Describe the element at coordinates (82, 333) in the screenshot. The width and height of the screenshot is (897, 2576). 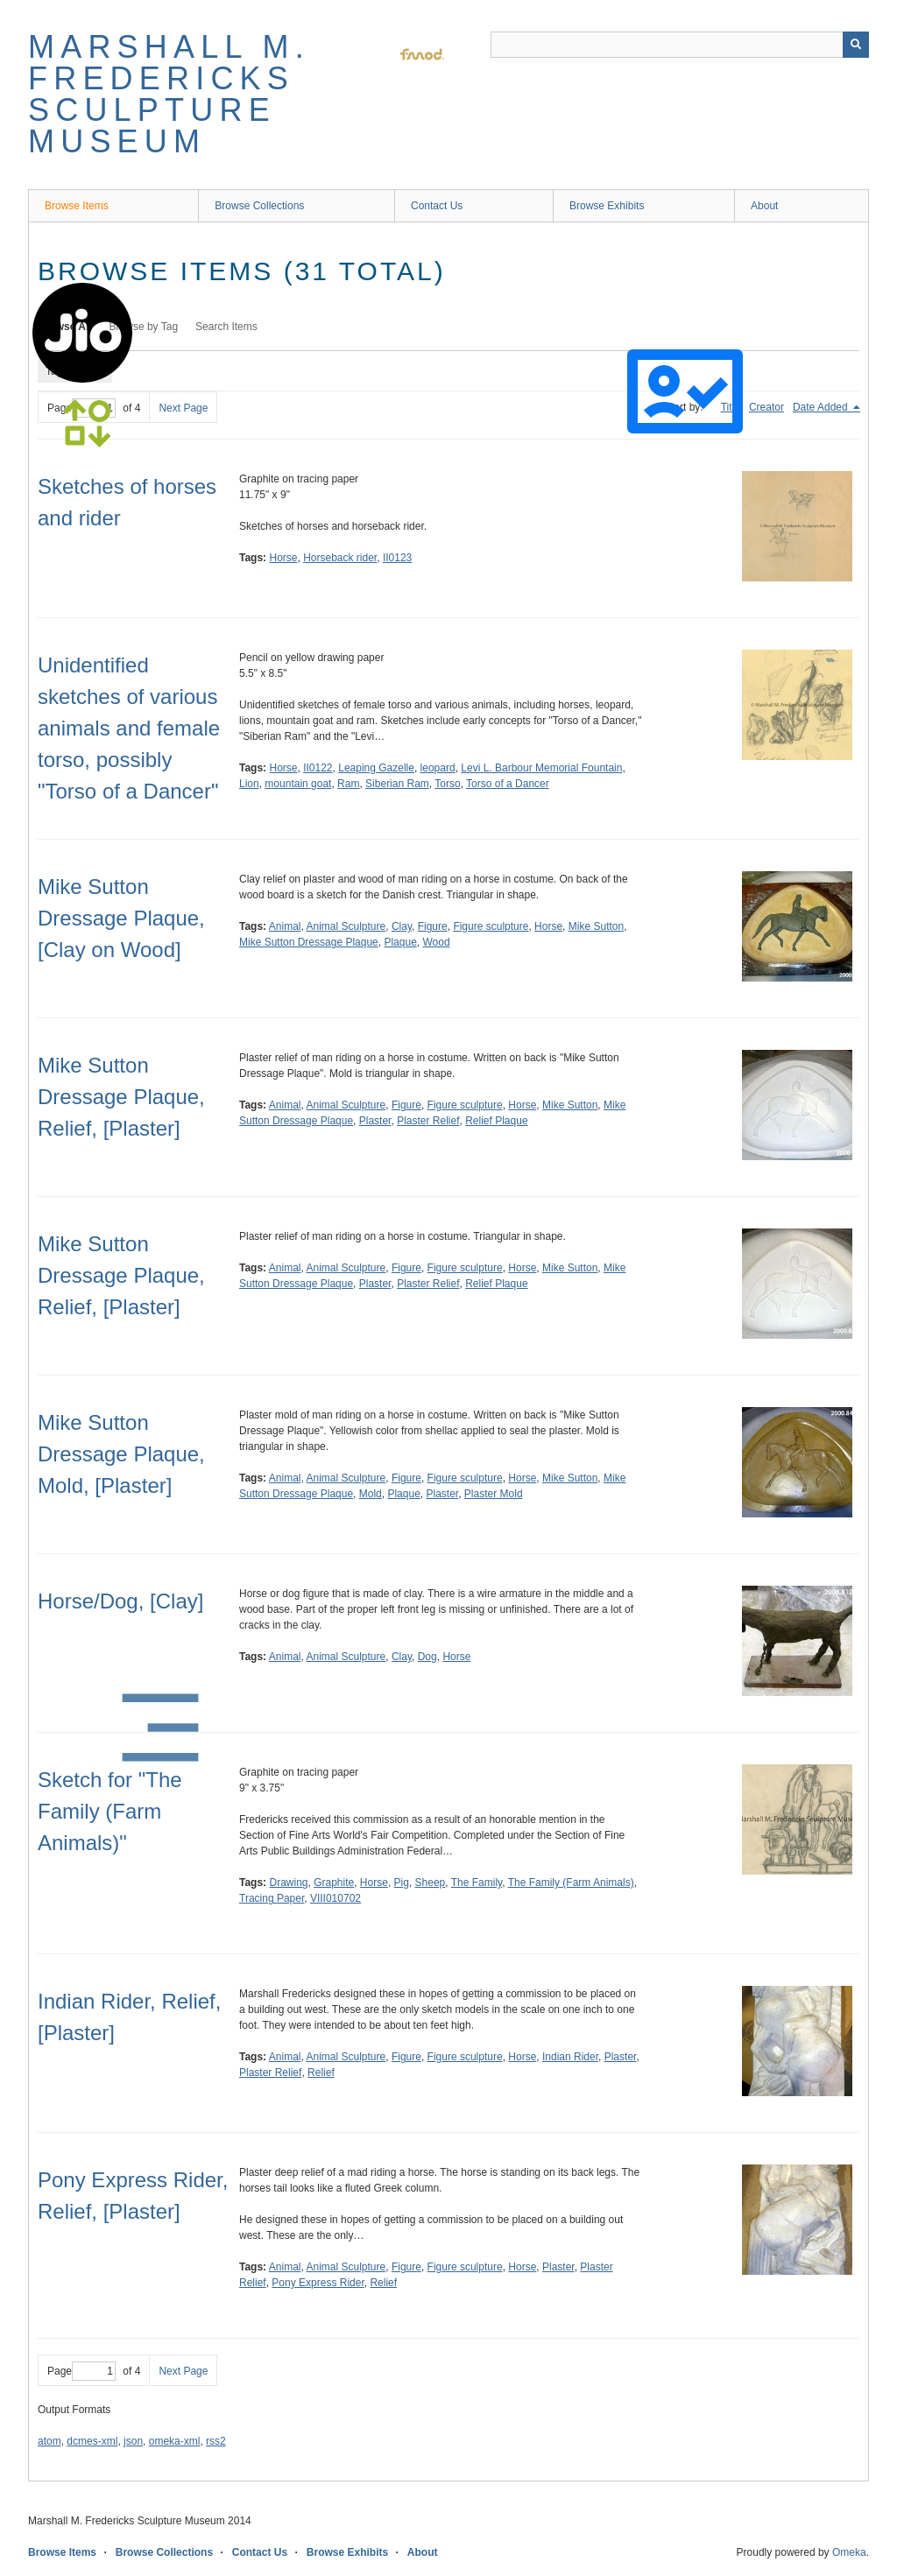
I see `jio app or service` at that location.